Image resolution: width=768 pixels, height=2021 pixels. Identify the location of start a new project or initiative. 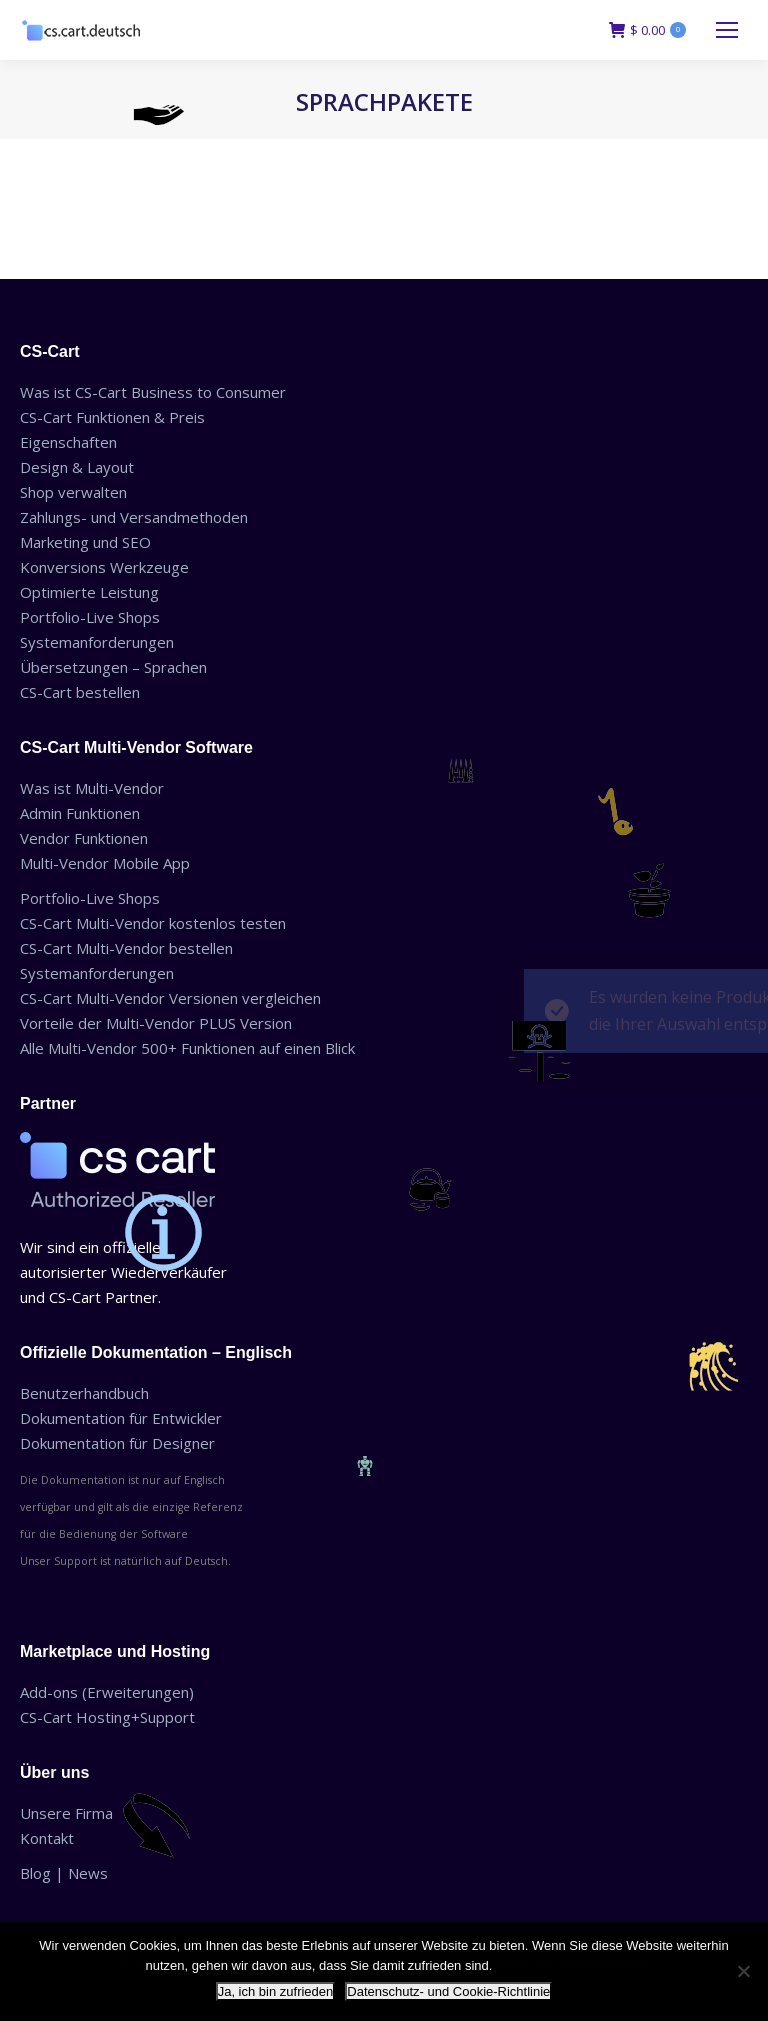
(649, 890).